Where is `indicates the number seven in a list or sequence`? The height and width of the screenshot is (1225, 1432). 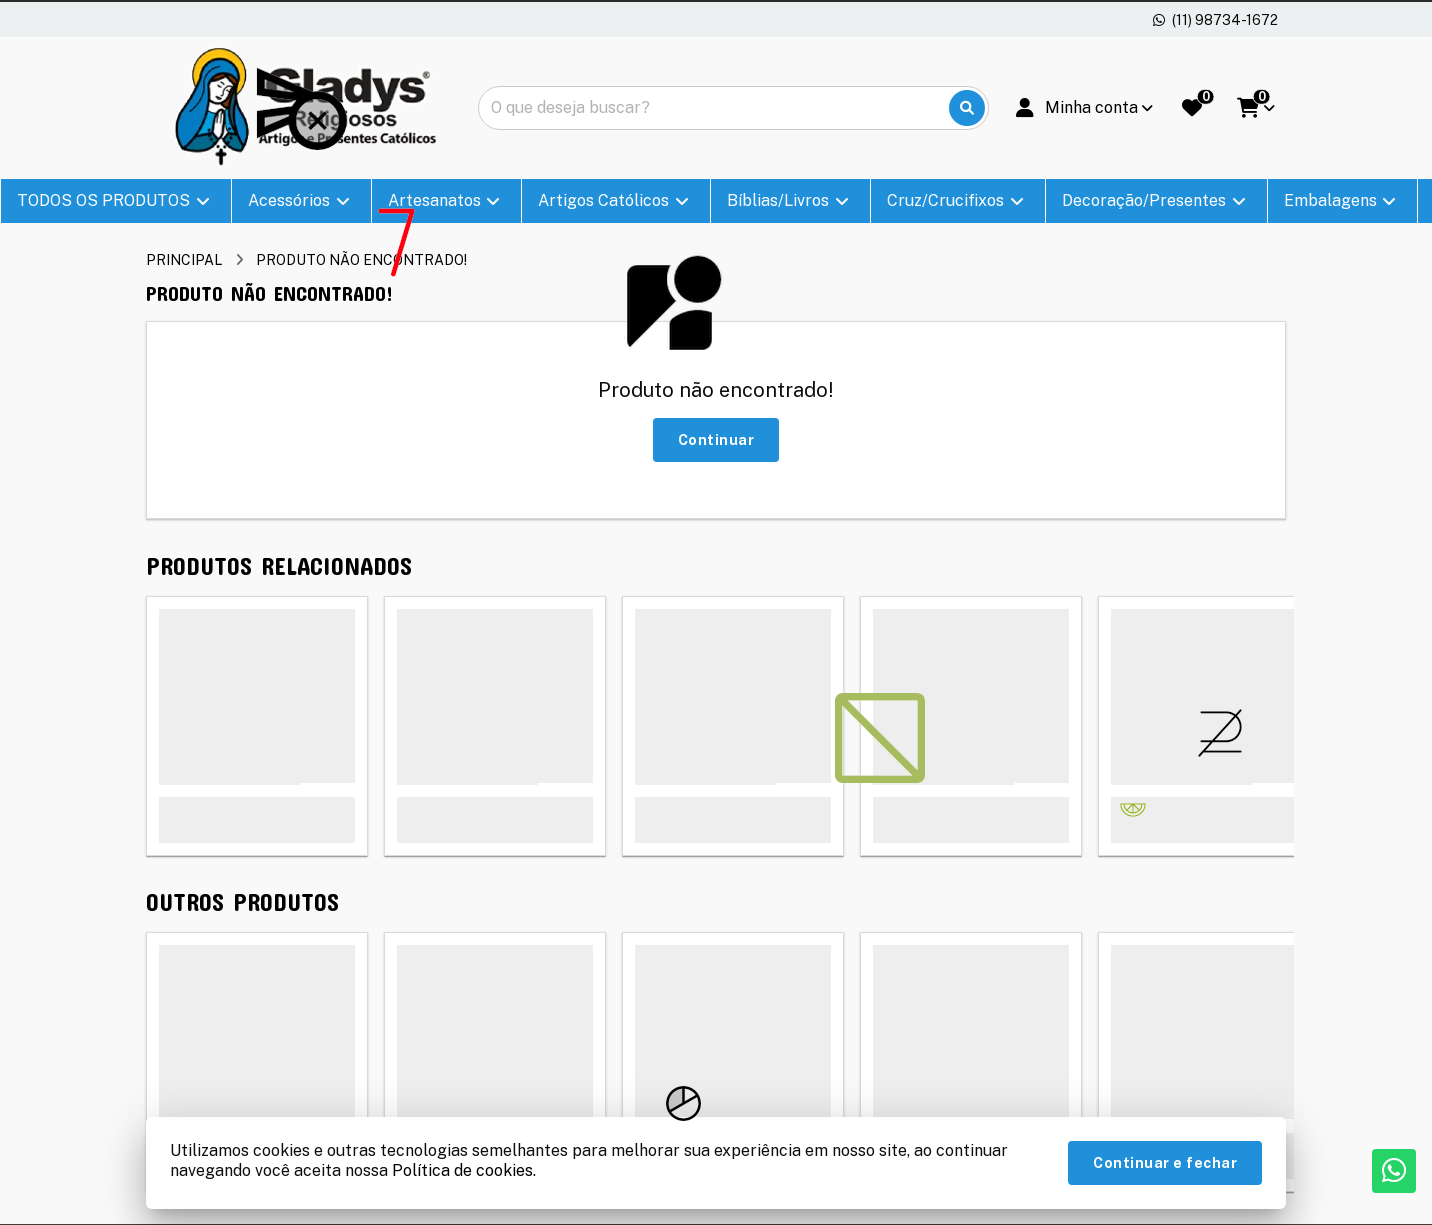 indicates the number seven in a list or sequence is located at coordinates (396, 242).